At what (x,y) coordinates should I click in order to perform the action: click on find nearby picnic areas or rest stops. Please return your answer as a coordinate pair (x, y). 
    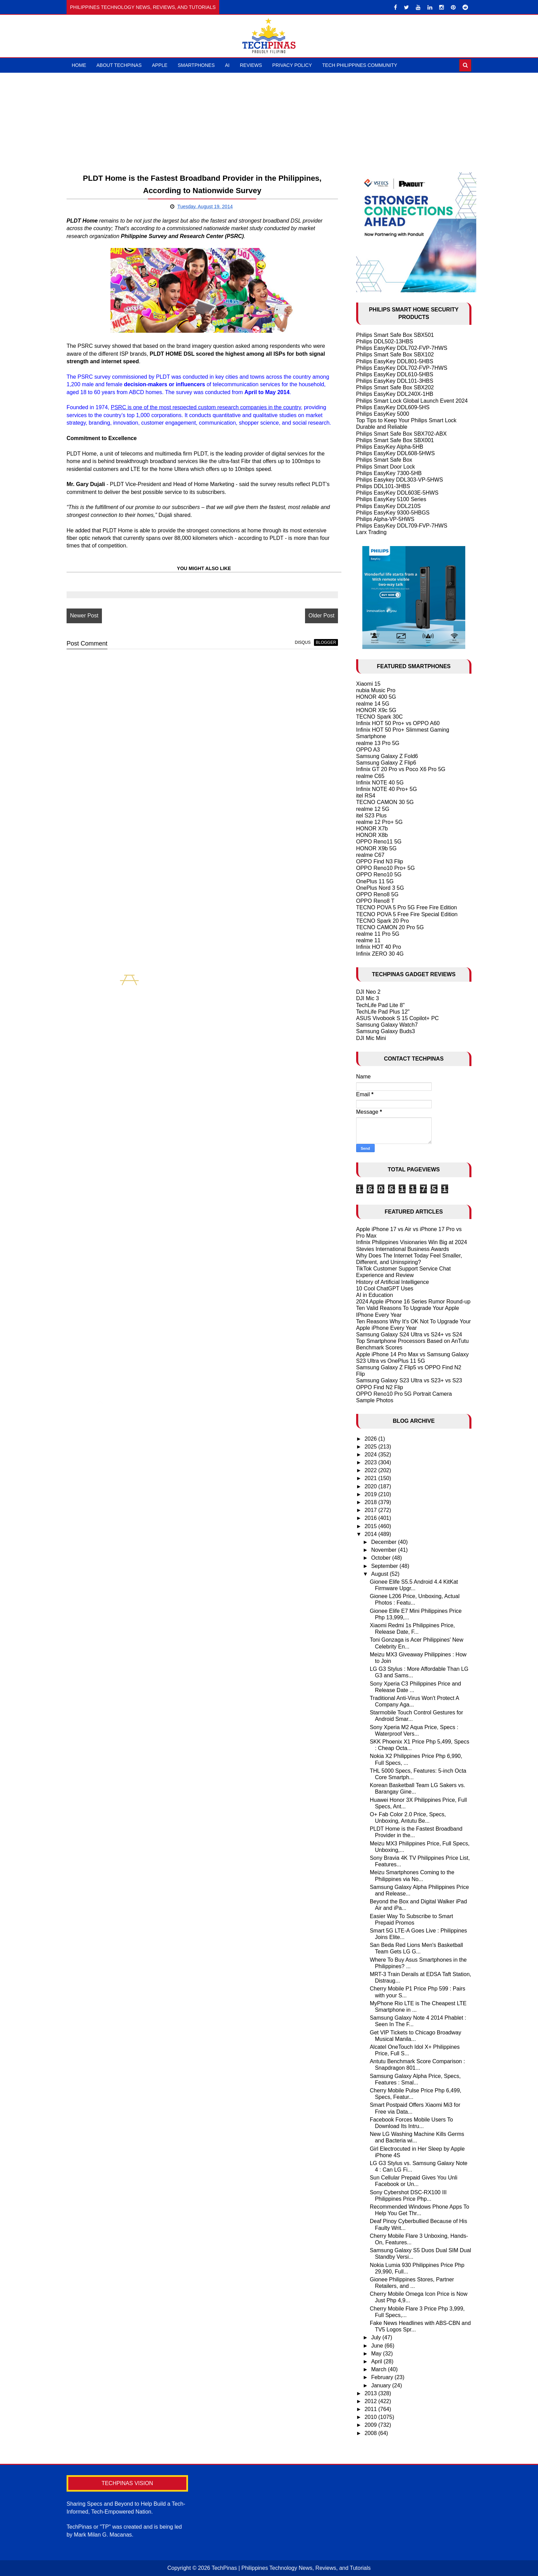
    Looking at the image, I should click on (129, 980).